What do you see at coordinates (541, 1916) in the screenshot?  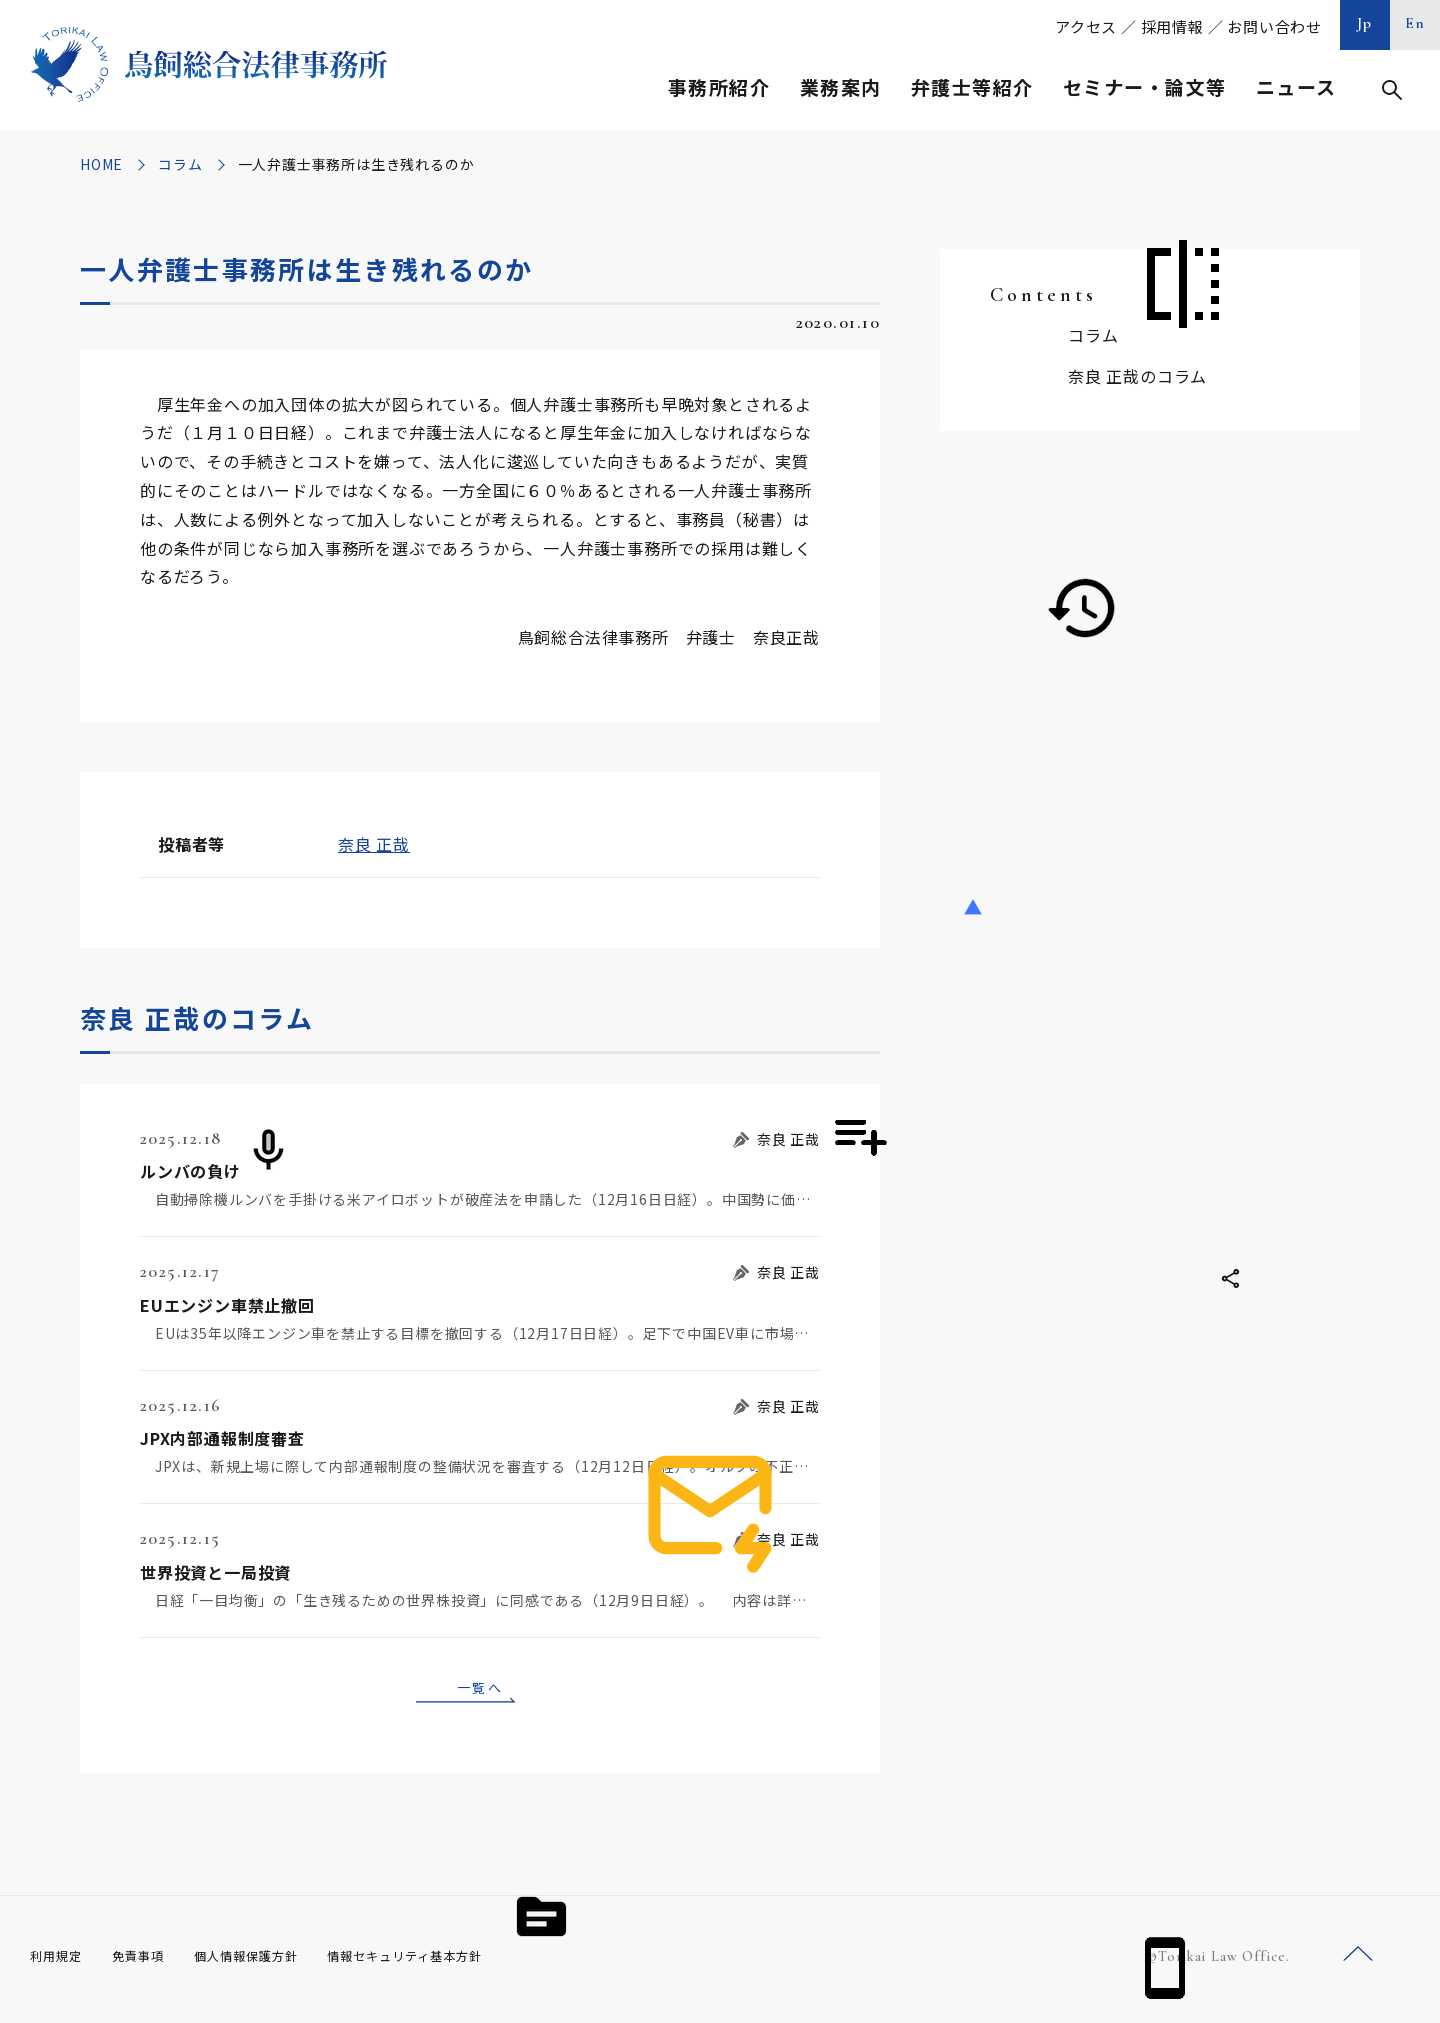 I see `access source files or documents` at bounding box center [541, 1916].